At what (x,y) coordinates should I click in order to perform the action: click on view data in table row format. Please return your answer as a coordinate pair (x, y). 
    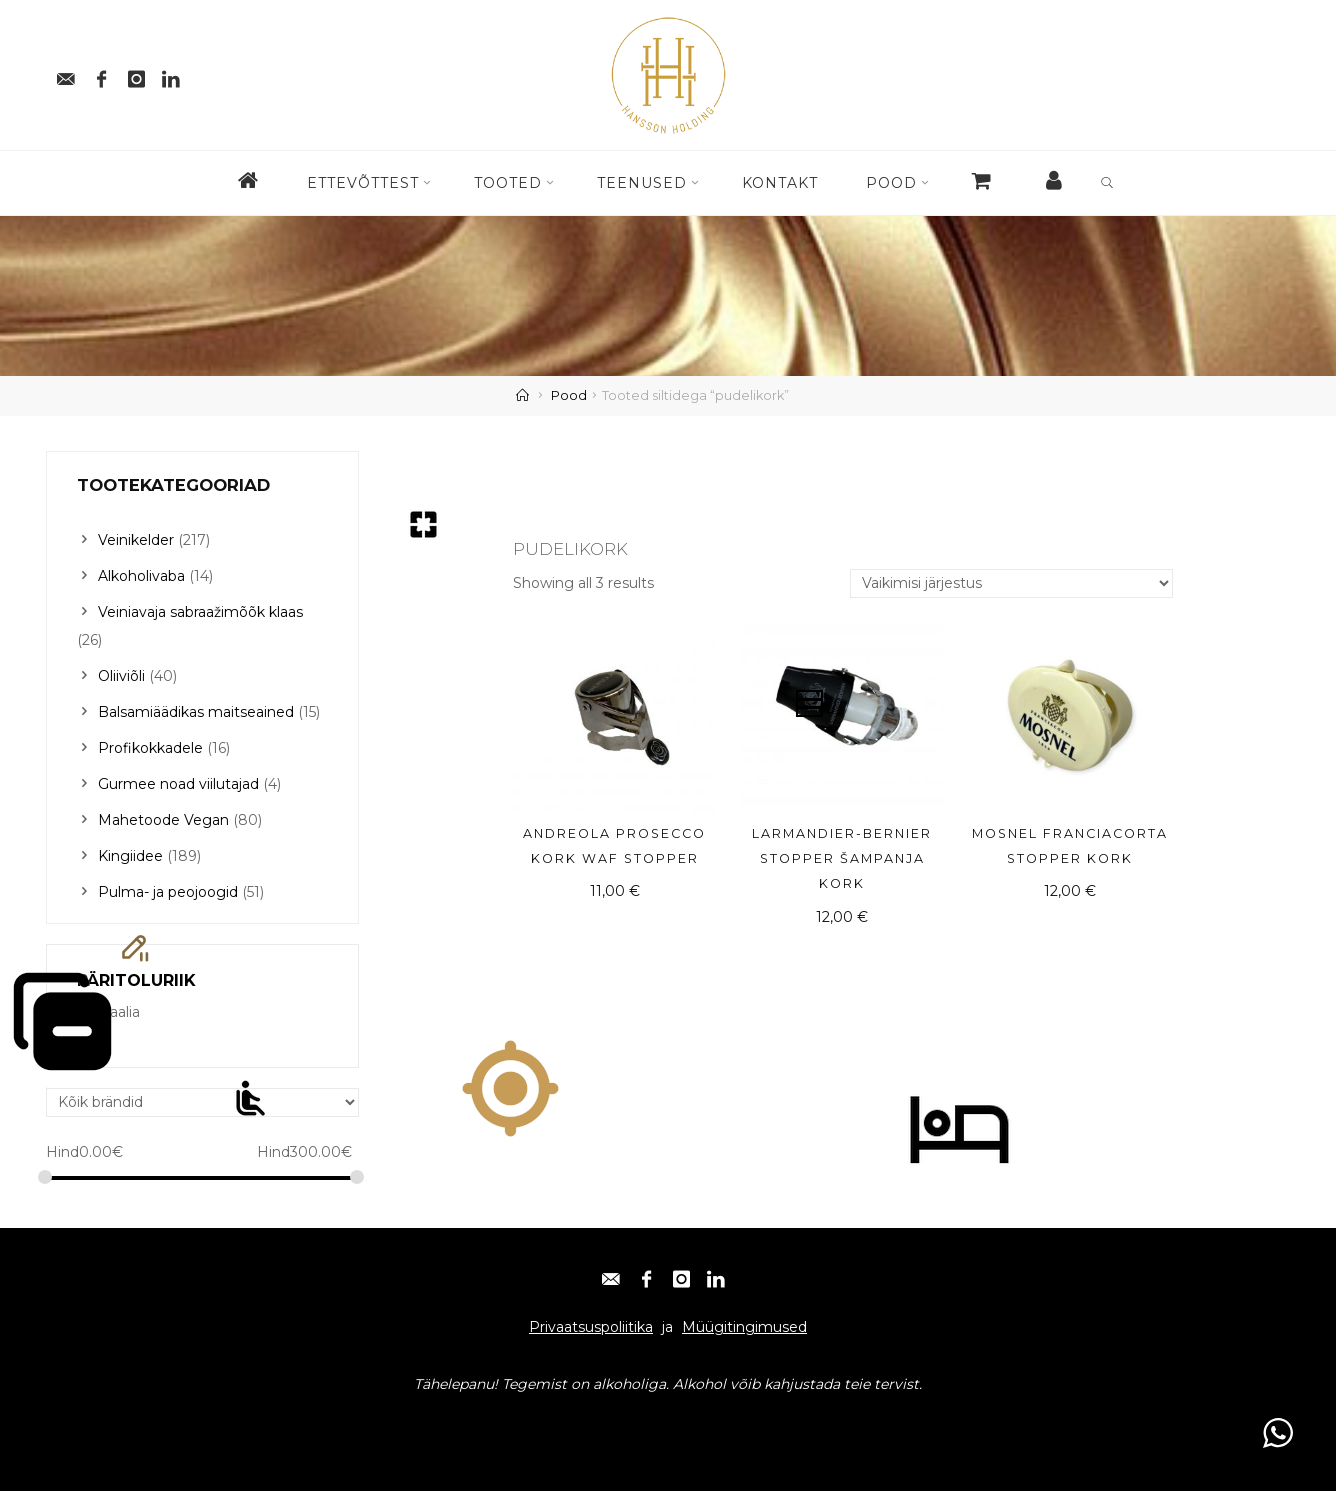
    Looking at the image, I should click on (809, 703).